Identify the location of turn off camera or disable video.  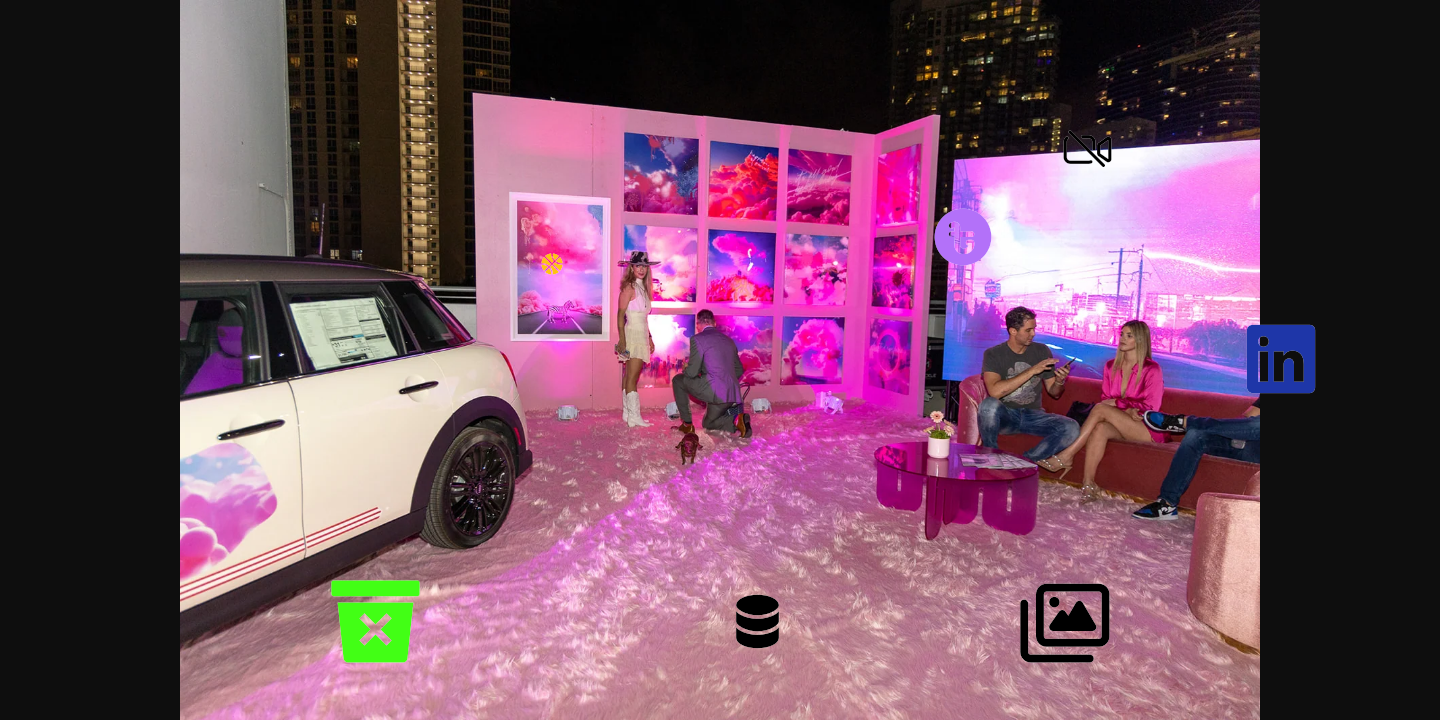
(1087, 149).